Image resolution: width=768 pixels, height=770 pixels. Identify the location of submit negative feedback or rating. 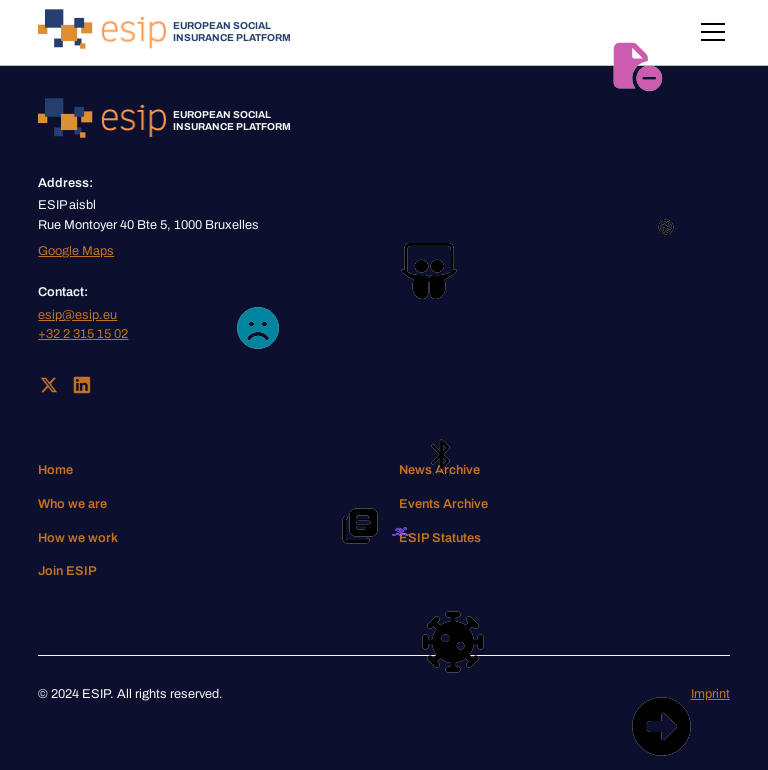
(258, 328).